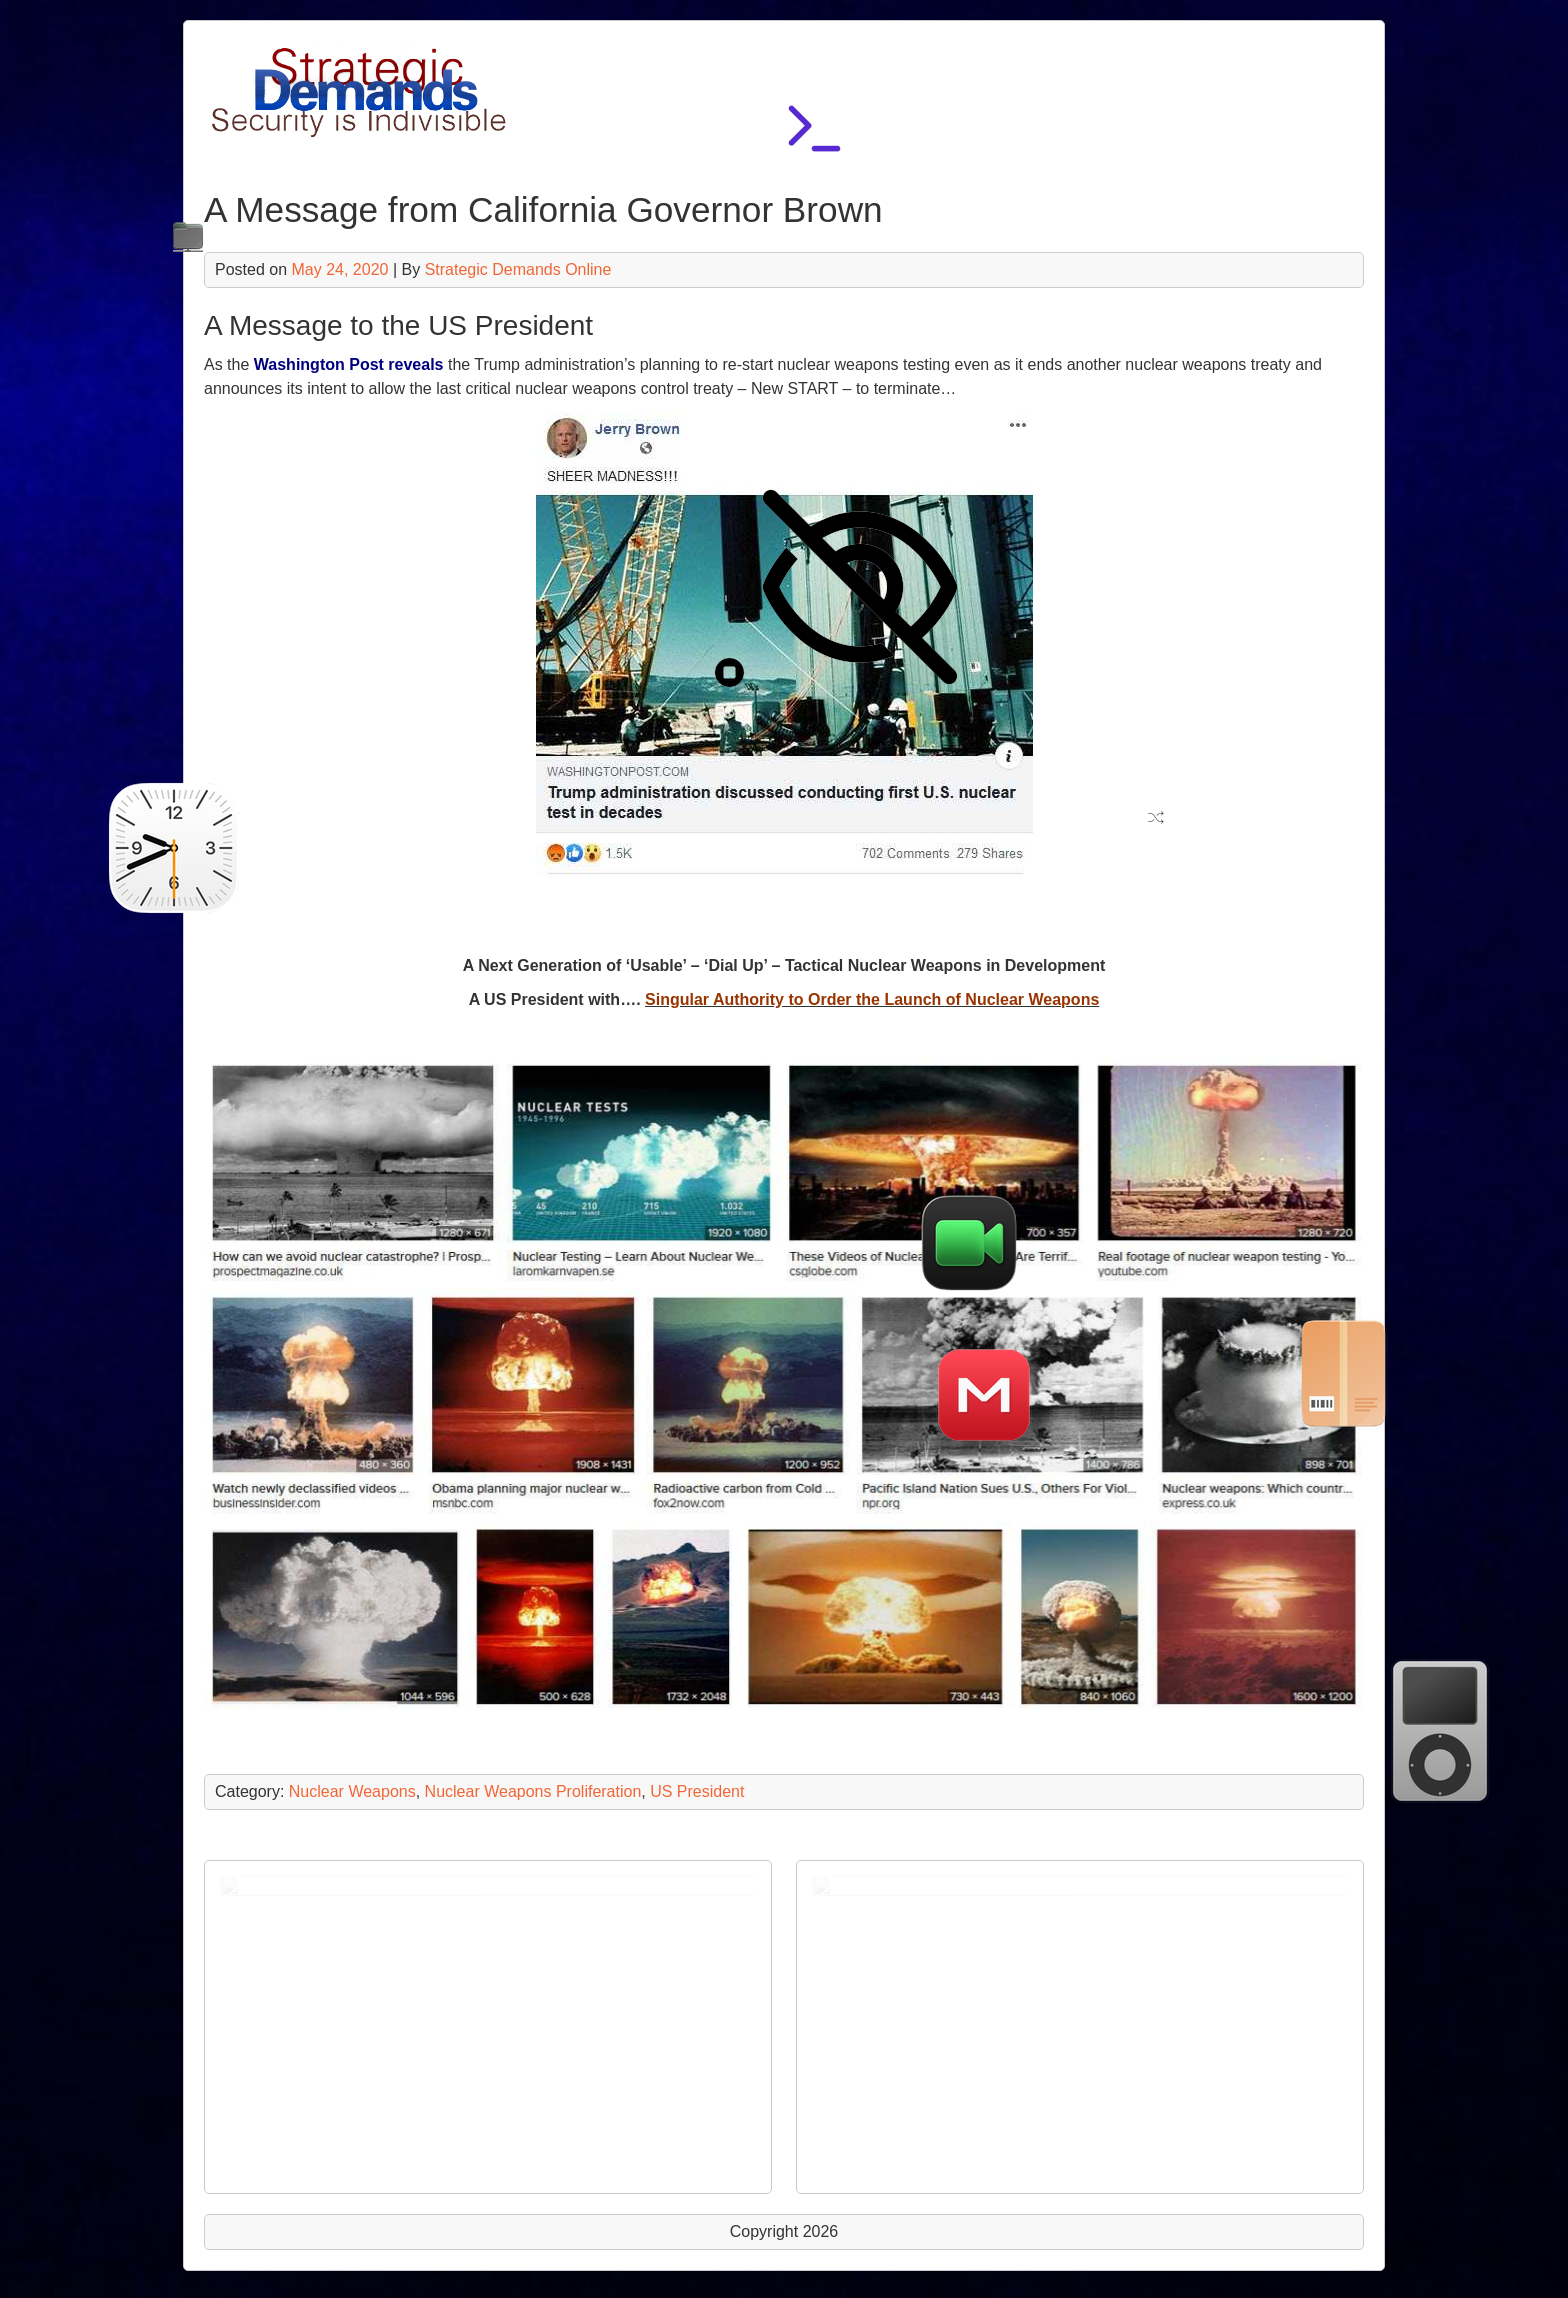 Image resolution: width=1568 pixels, height=2298 pixels. What do you see at coordinates (1155, 817) in the screenshot?
I see `shuffle playlist or queue order` at bounding box center [1155, 817].